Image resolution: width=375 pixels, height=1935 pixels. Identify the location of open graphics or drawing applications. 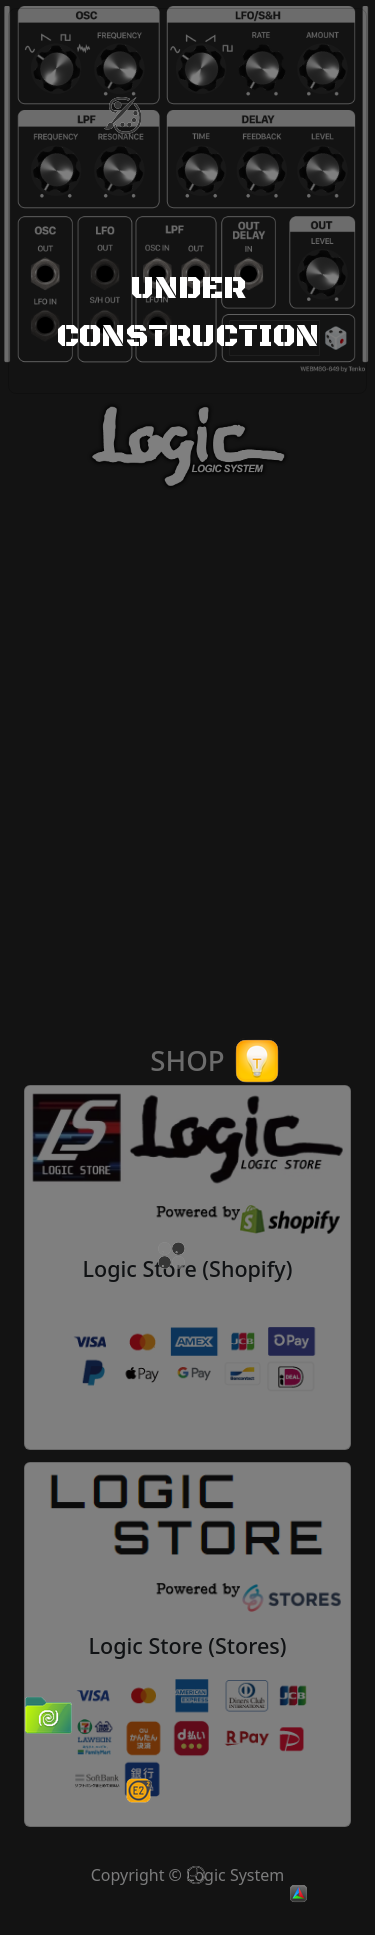
(122, 115).